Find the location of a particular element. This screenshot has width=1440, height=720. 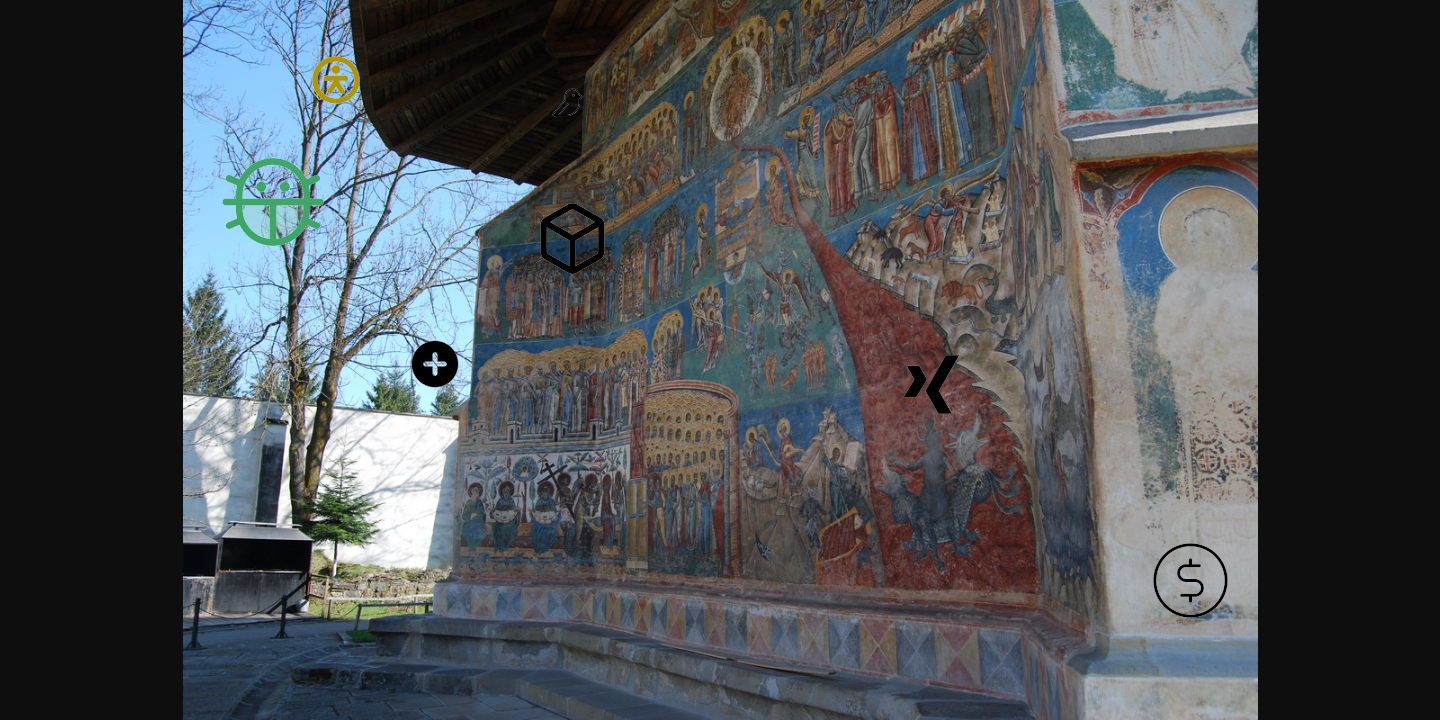

visit xing professional network profile is located at coordinates (931, 384).